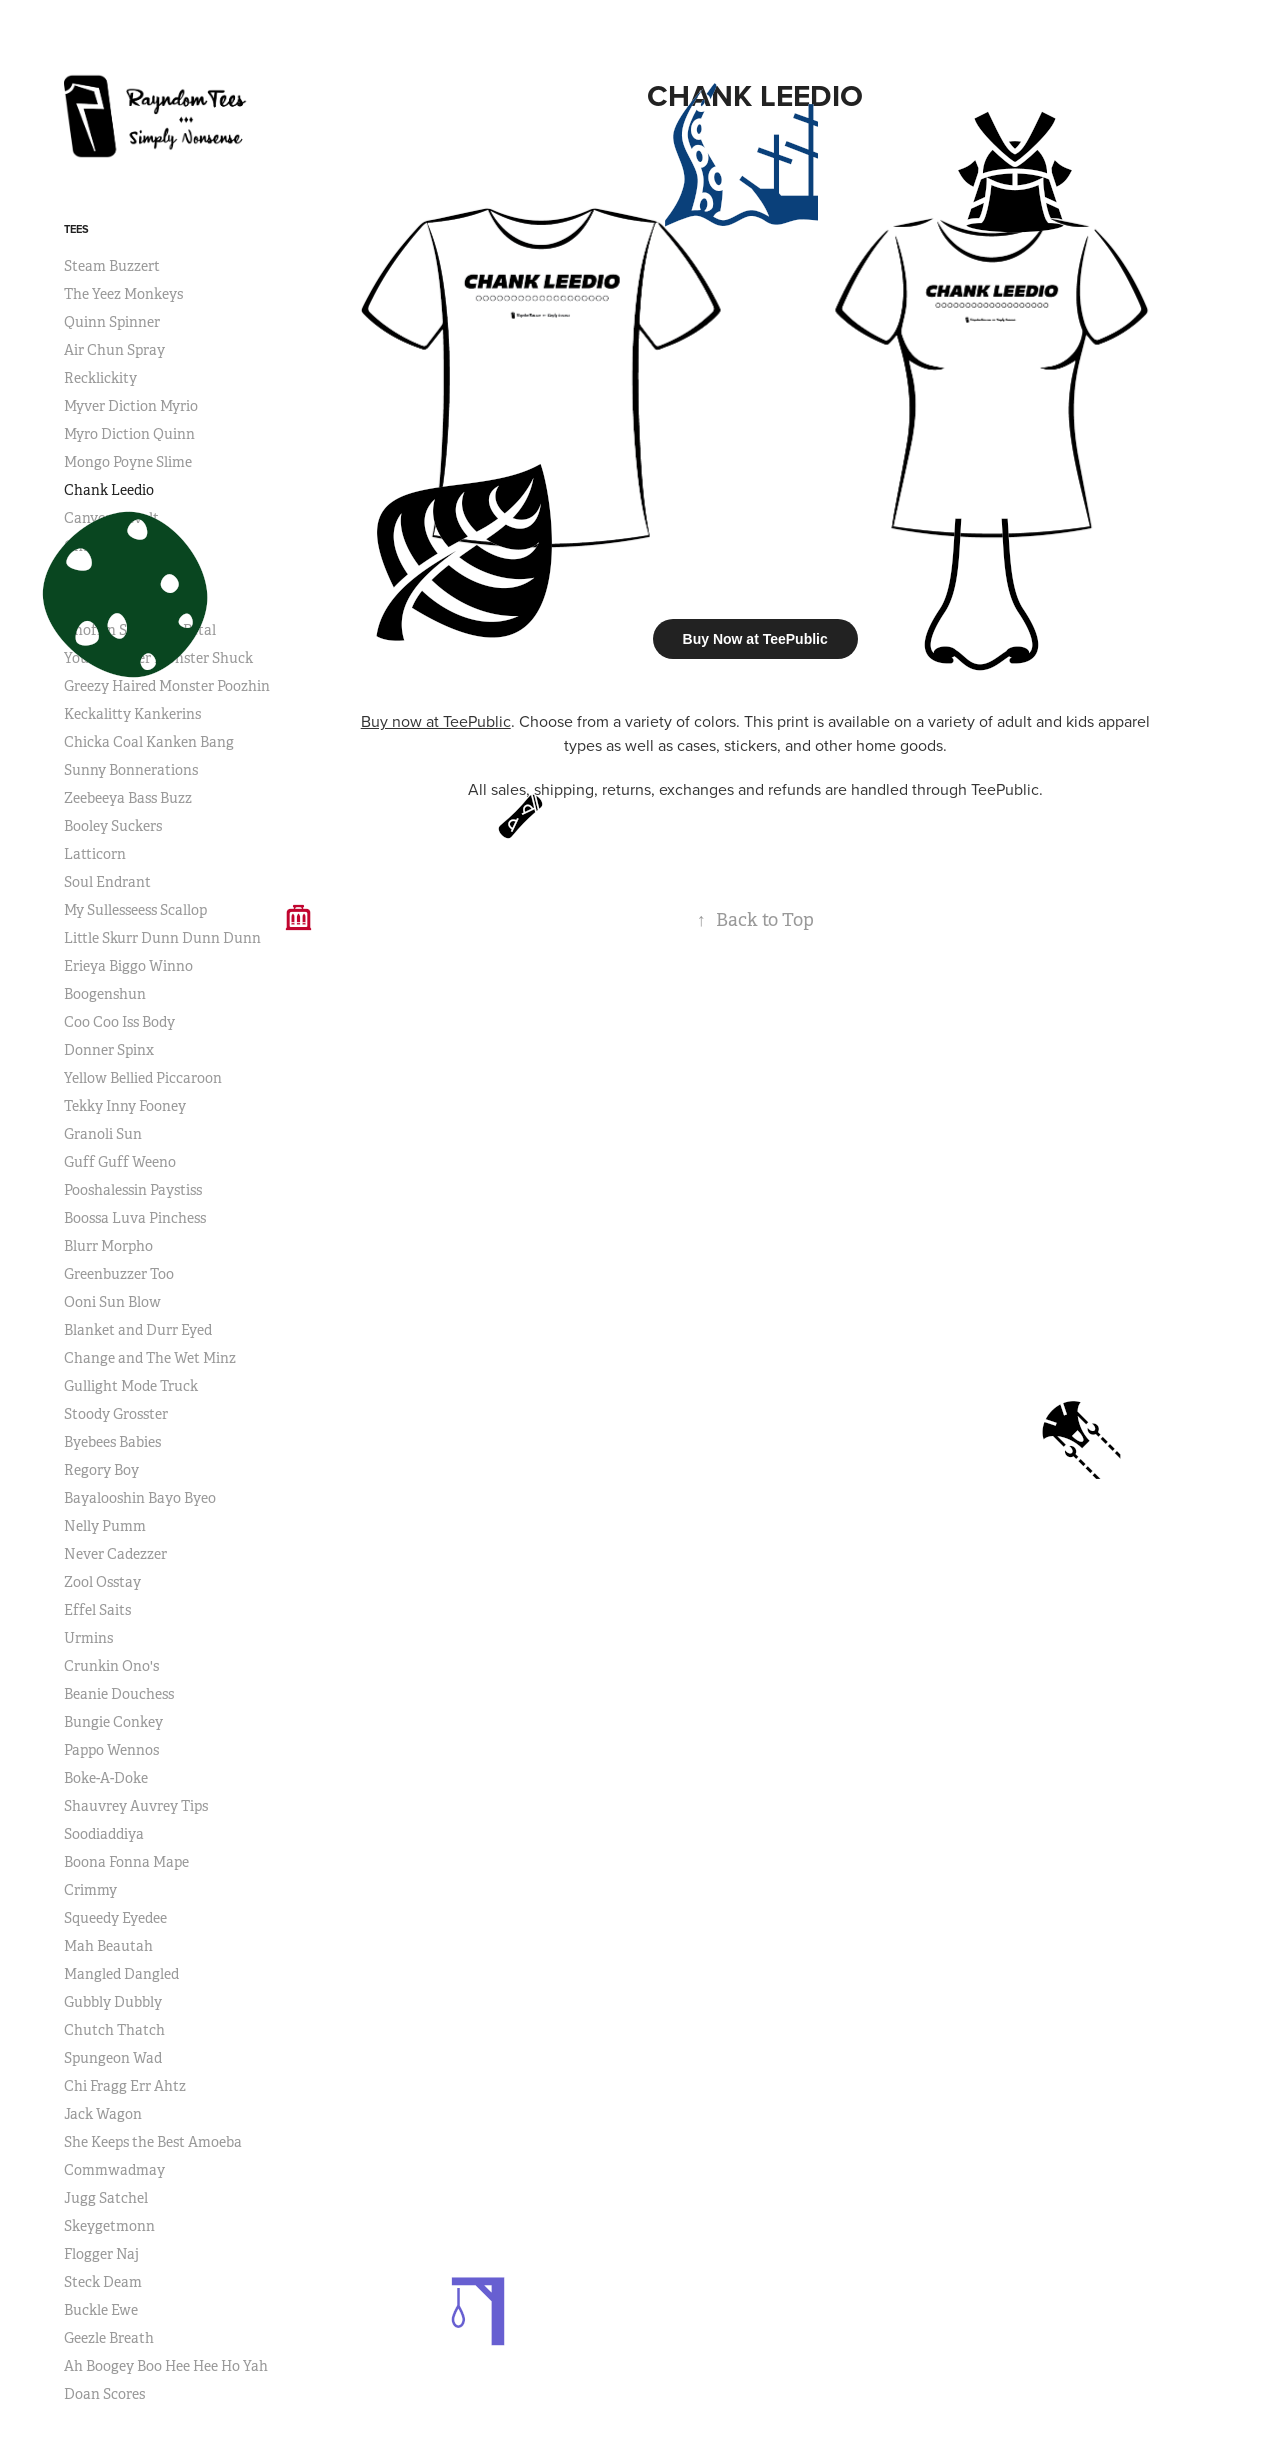 This screenshot has width=1280, height=2443. What do you see at coordinates (463, 551) in the screenshot?
I see `represents a plant or nature category` at bounding box center [463, 551].